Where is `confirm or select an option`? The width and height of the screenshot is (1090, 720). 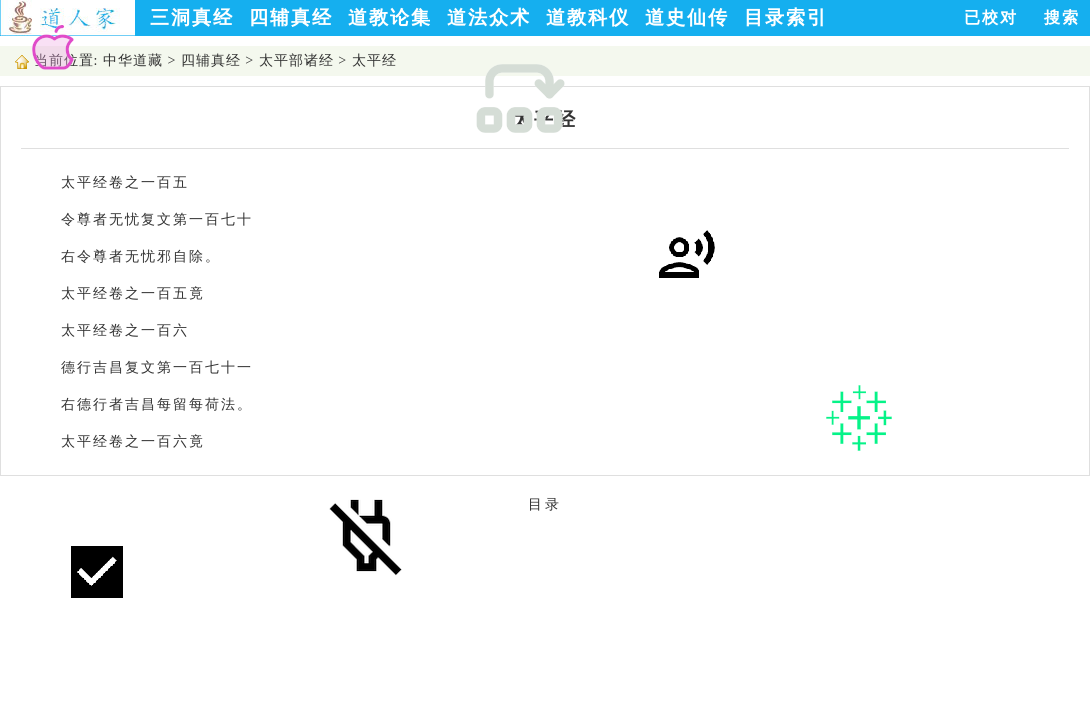
confirm or select an option is located at coordinates (97, 572).